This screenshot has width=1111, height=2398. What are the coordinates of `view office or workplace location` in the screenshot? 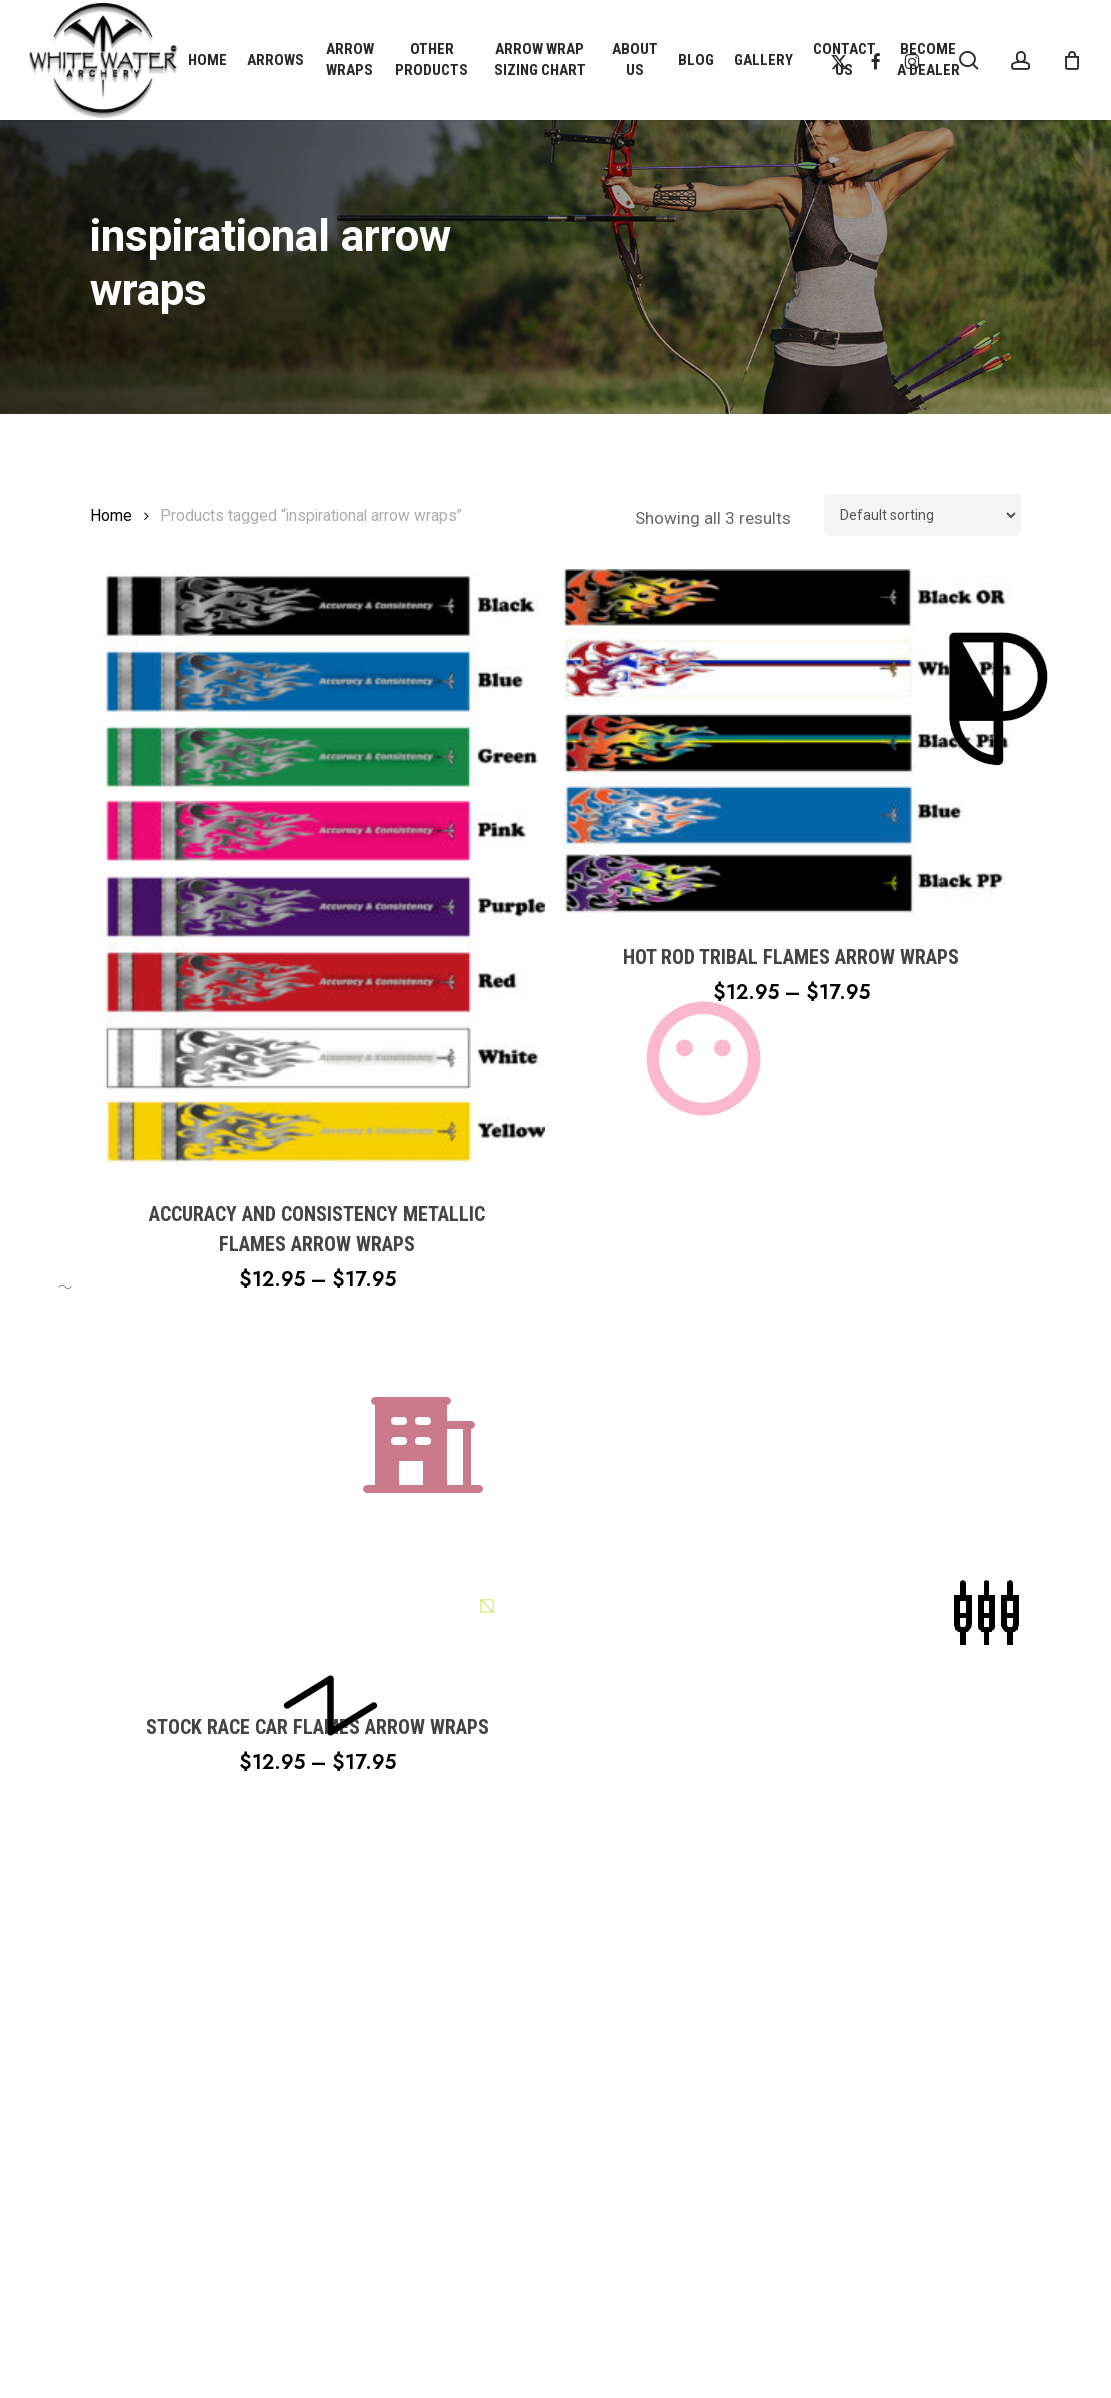 It's located at (419, 1445).